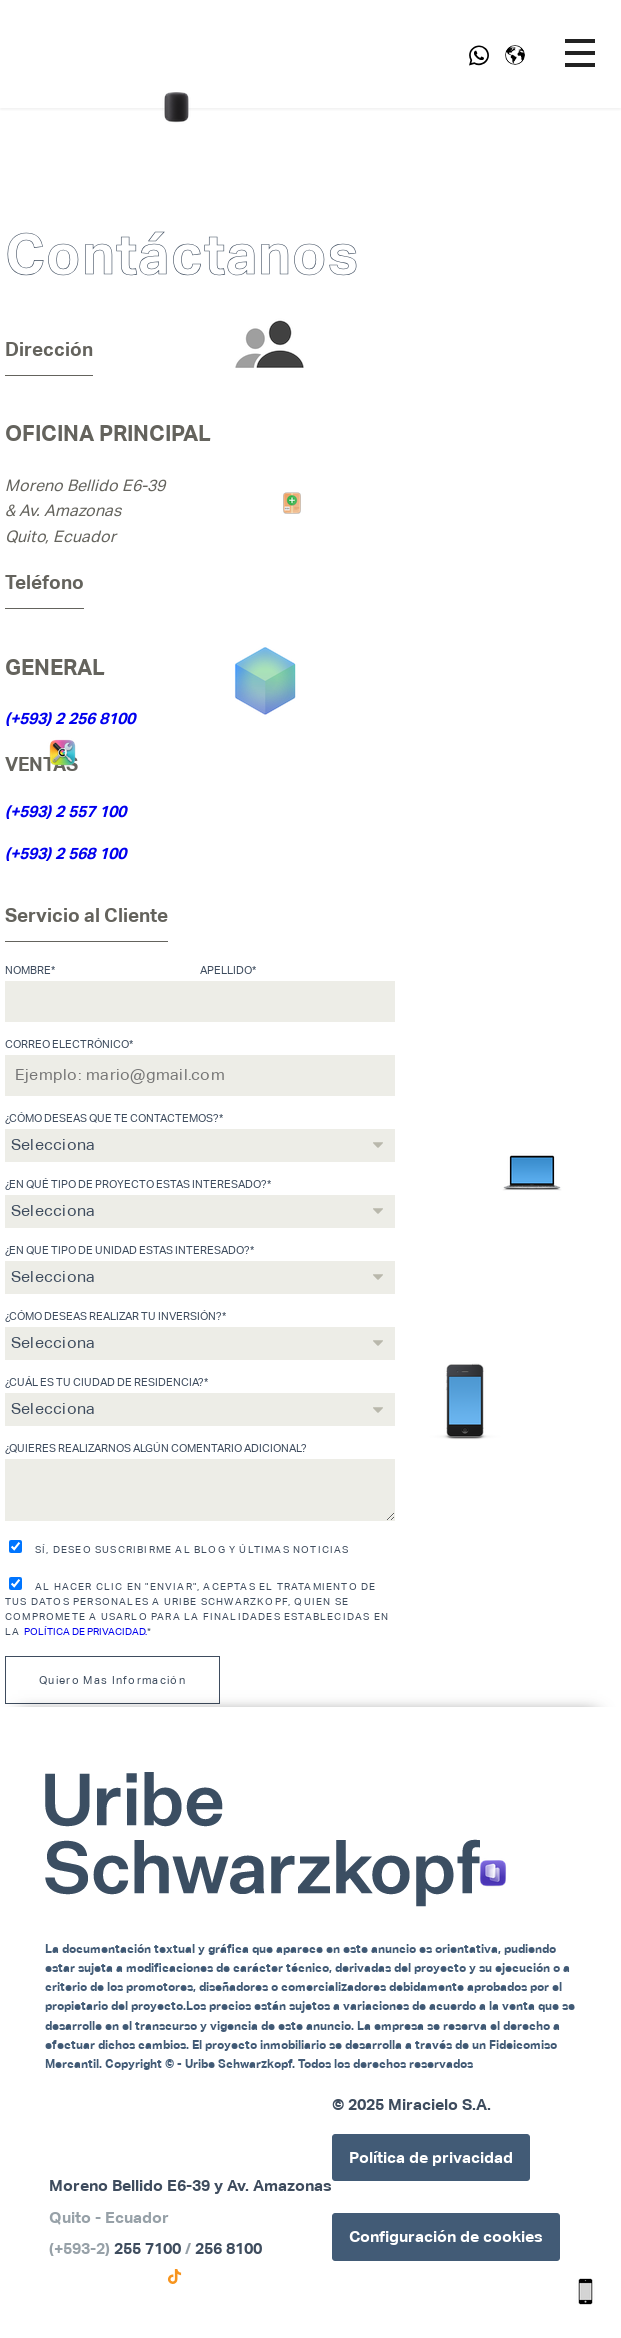 The height and width of the screenshot is (2338, 621). Describe the element at coordinates (62, 752) in the screenshot. I see `open ColorSync Utility to manage color profiles` at that location.